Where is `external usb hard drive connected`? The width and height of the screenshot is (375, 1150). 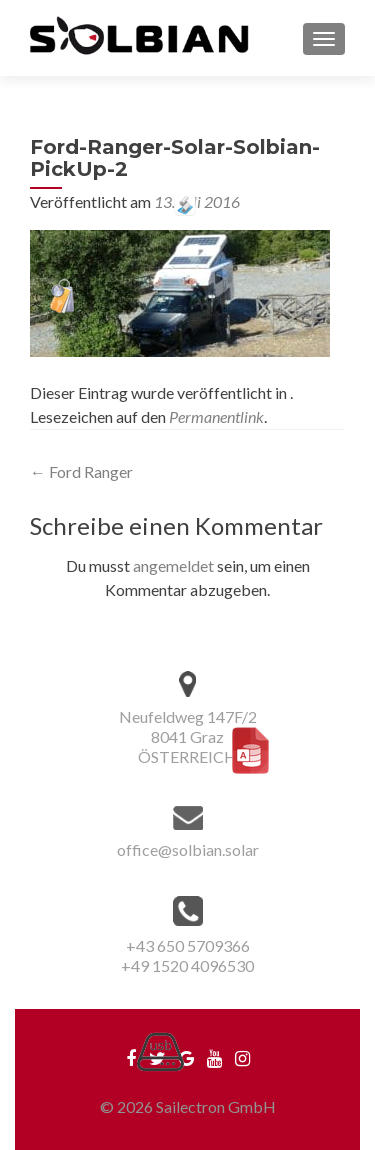
external usb hard drive connected is located at coordinates (160, 1050).